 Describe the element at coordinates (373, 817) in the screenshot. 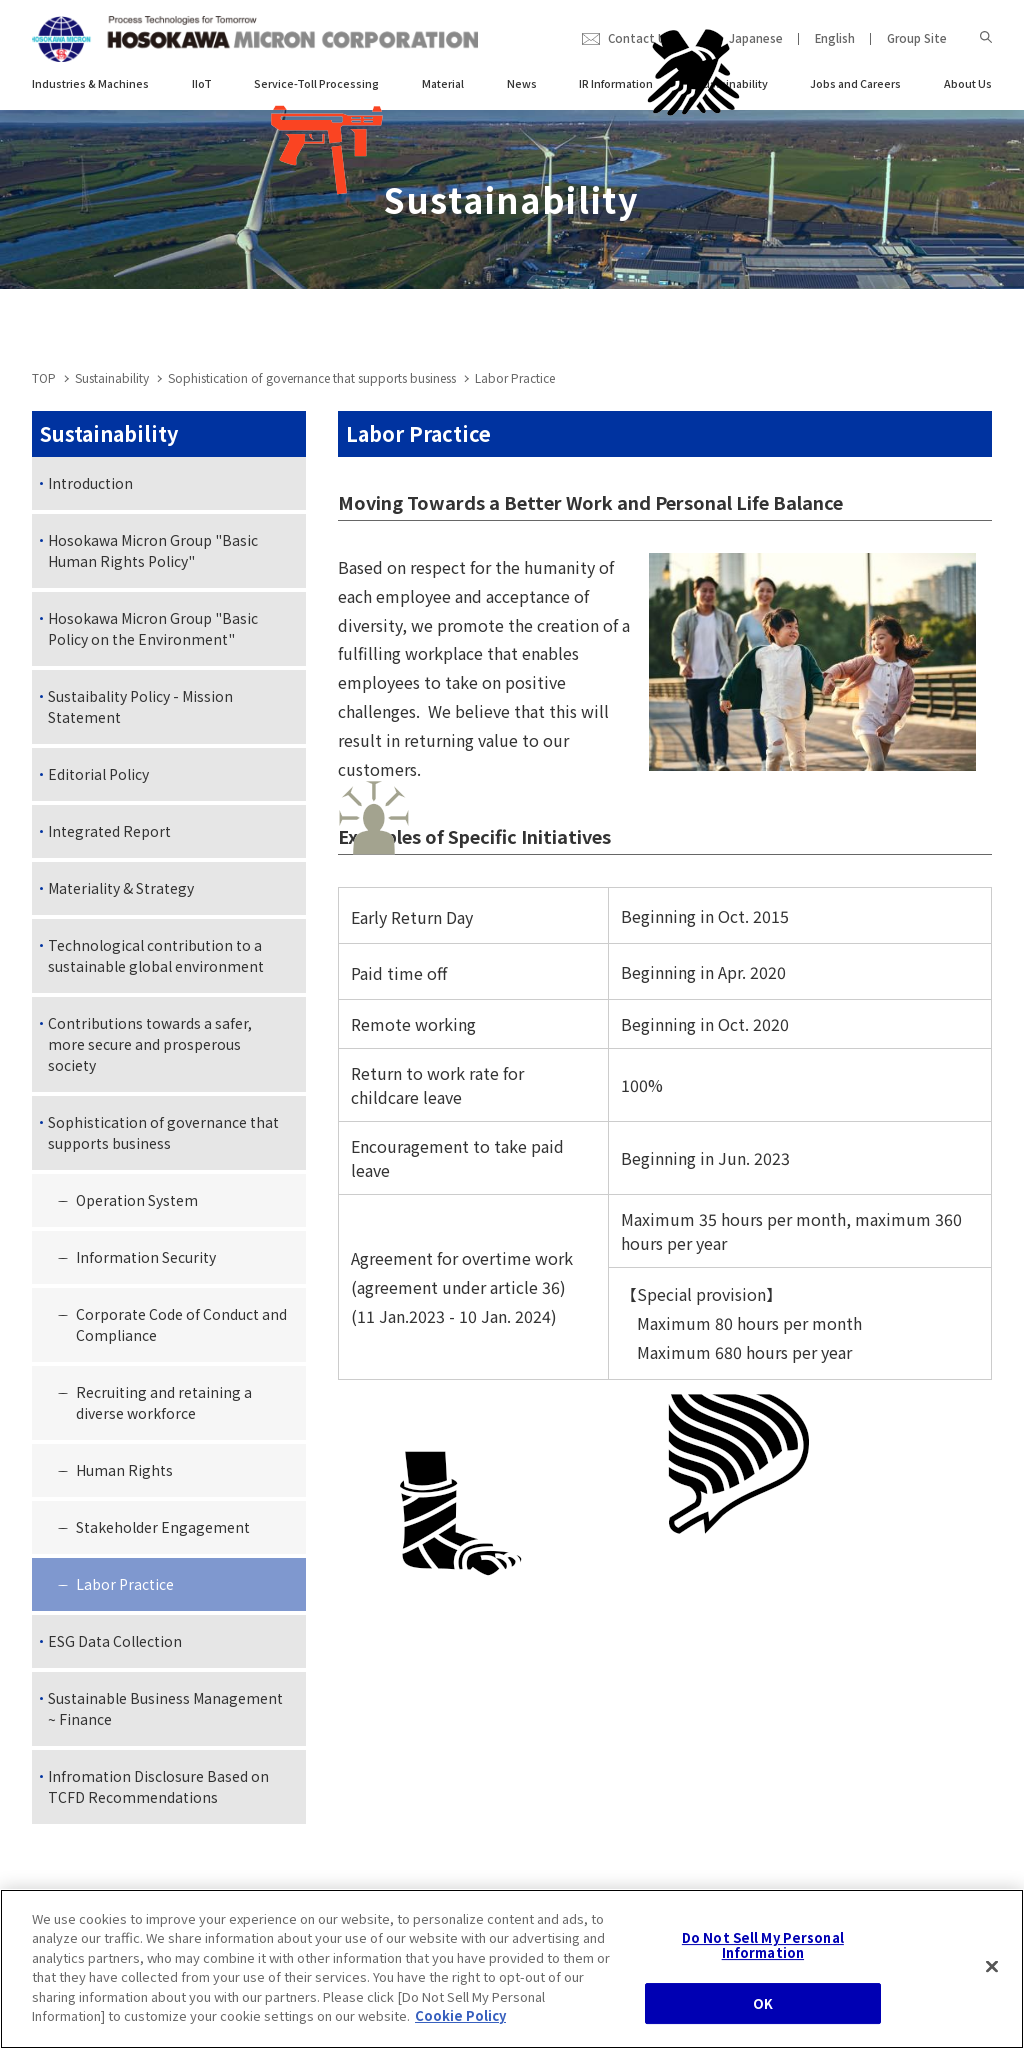

I see `indicates a headache or migraine condition` at that location.